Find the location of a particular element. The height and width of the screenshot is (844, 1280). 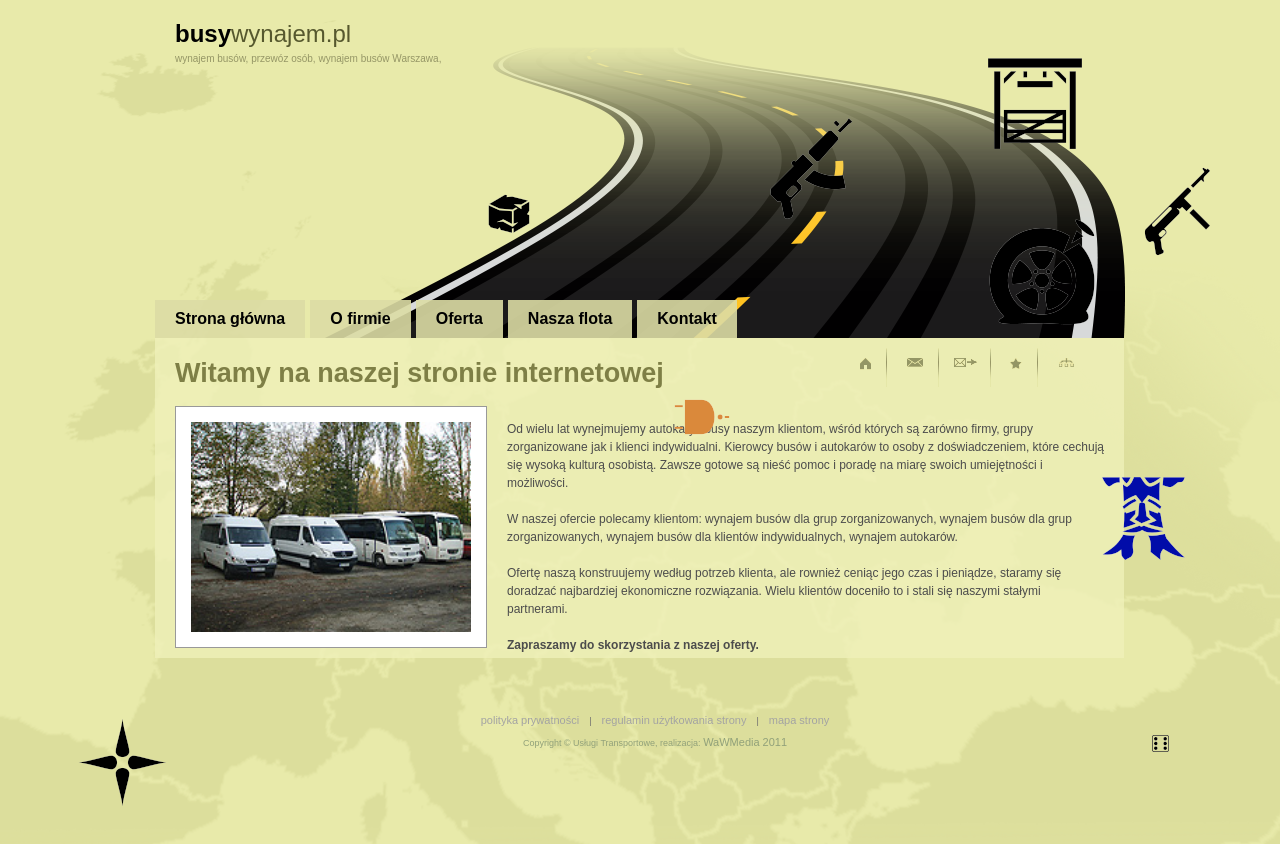

report a flat tire or vehicle issue is located at coordinates (1042, 272).